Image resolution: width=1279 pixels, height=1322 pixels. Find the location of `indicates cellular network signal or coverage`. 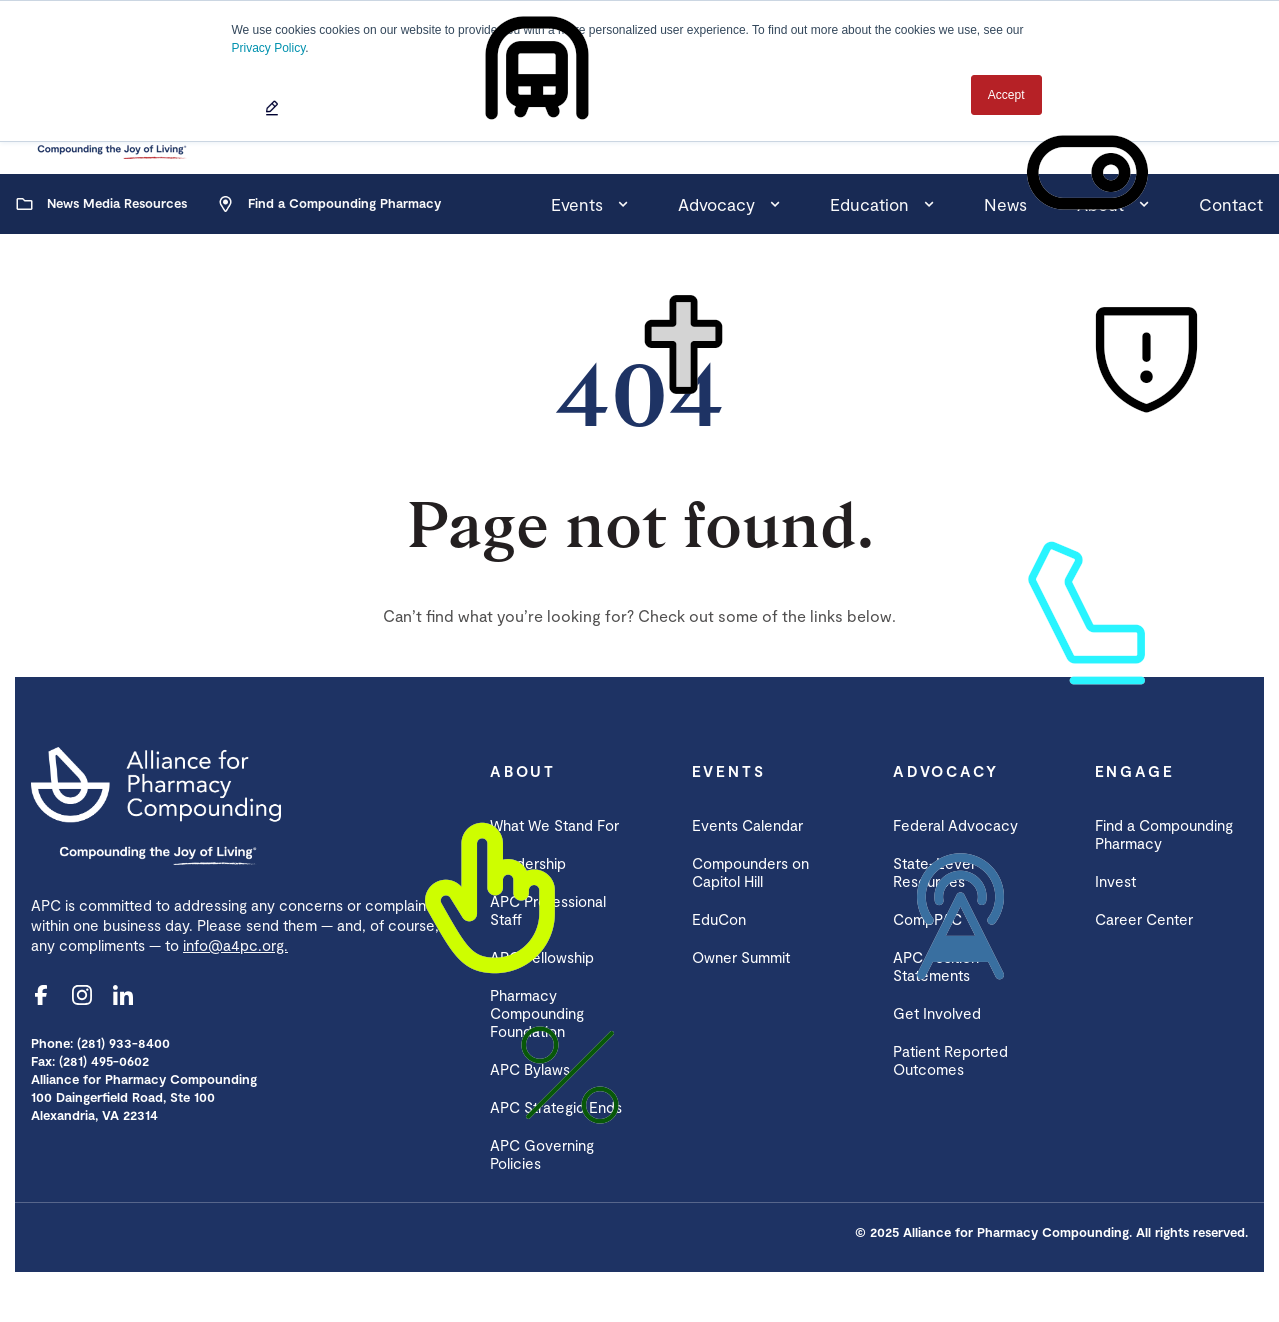

indicates cellular network signal or coverage is located at coordinates (960, 918).